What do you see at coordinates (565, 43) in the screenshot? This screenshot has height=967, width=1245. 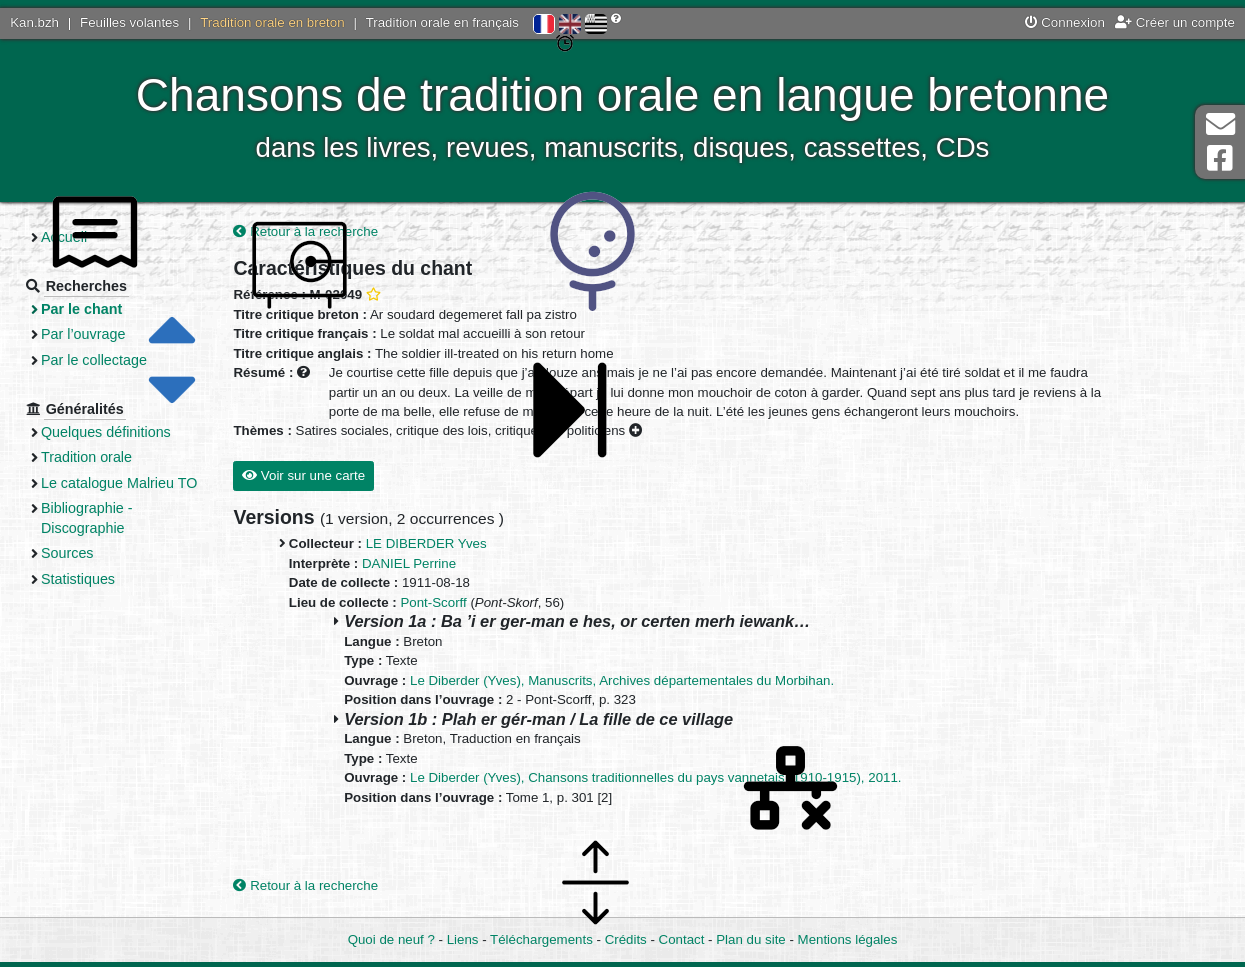 I see `set or manage alarms` at bounding box center [565, 43].